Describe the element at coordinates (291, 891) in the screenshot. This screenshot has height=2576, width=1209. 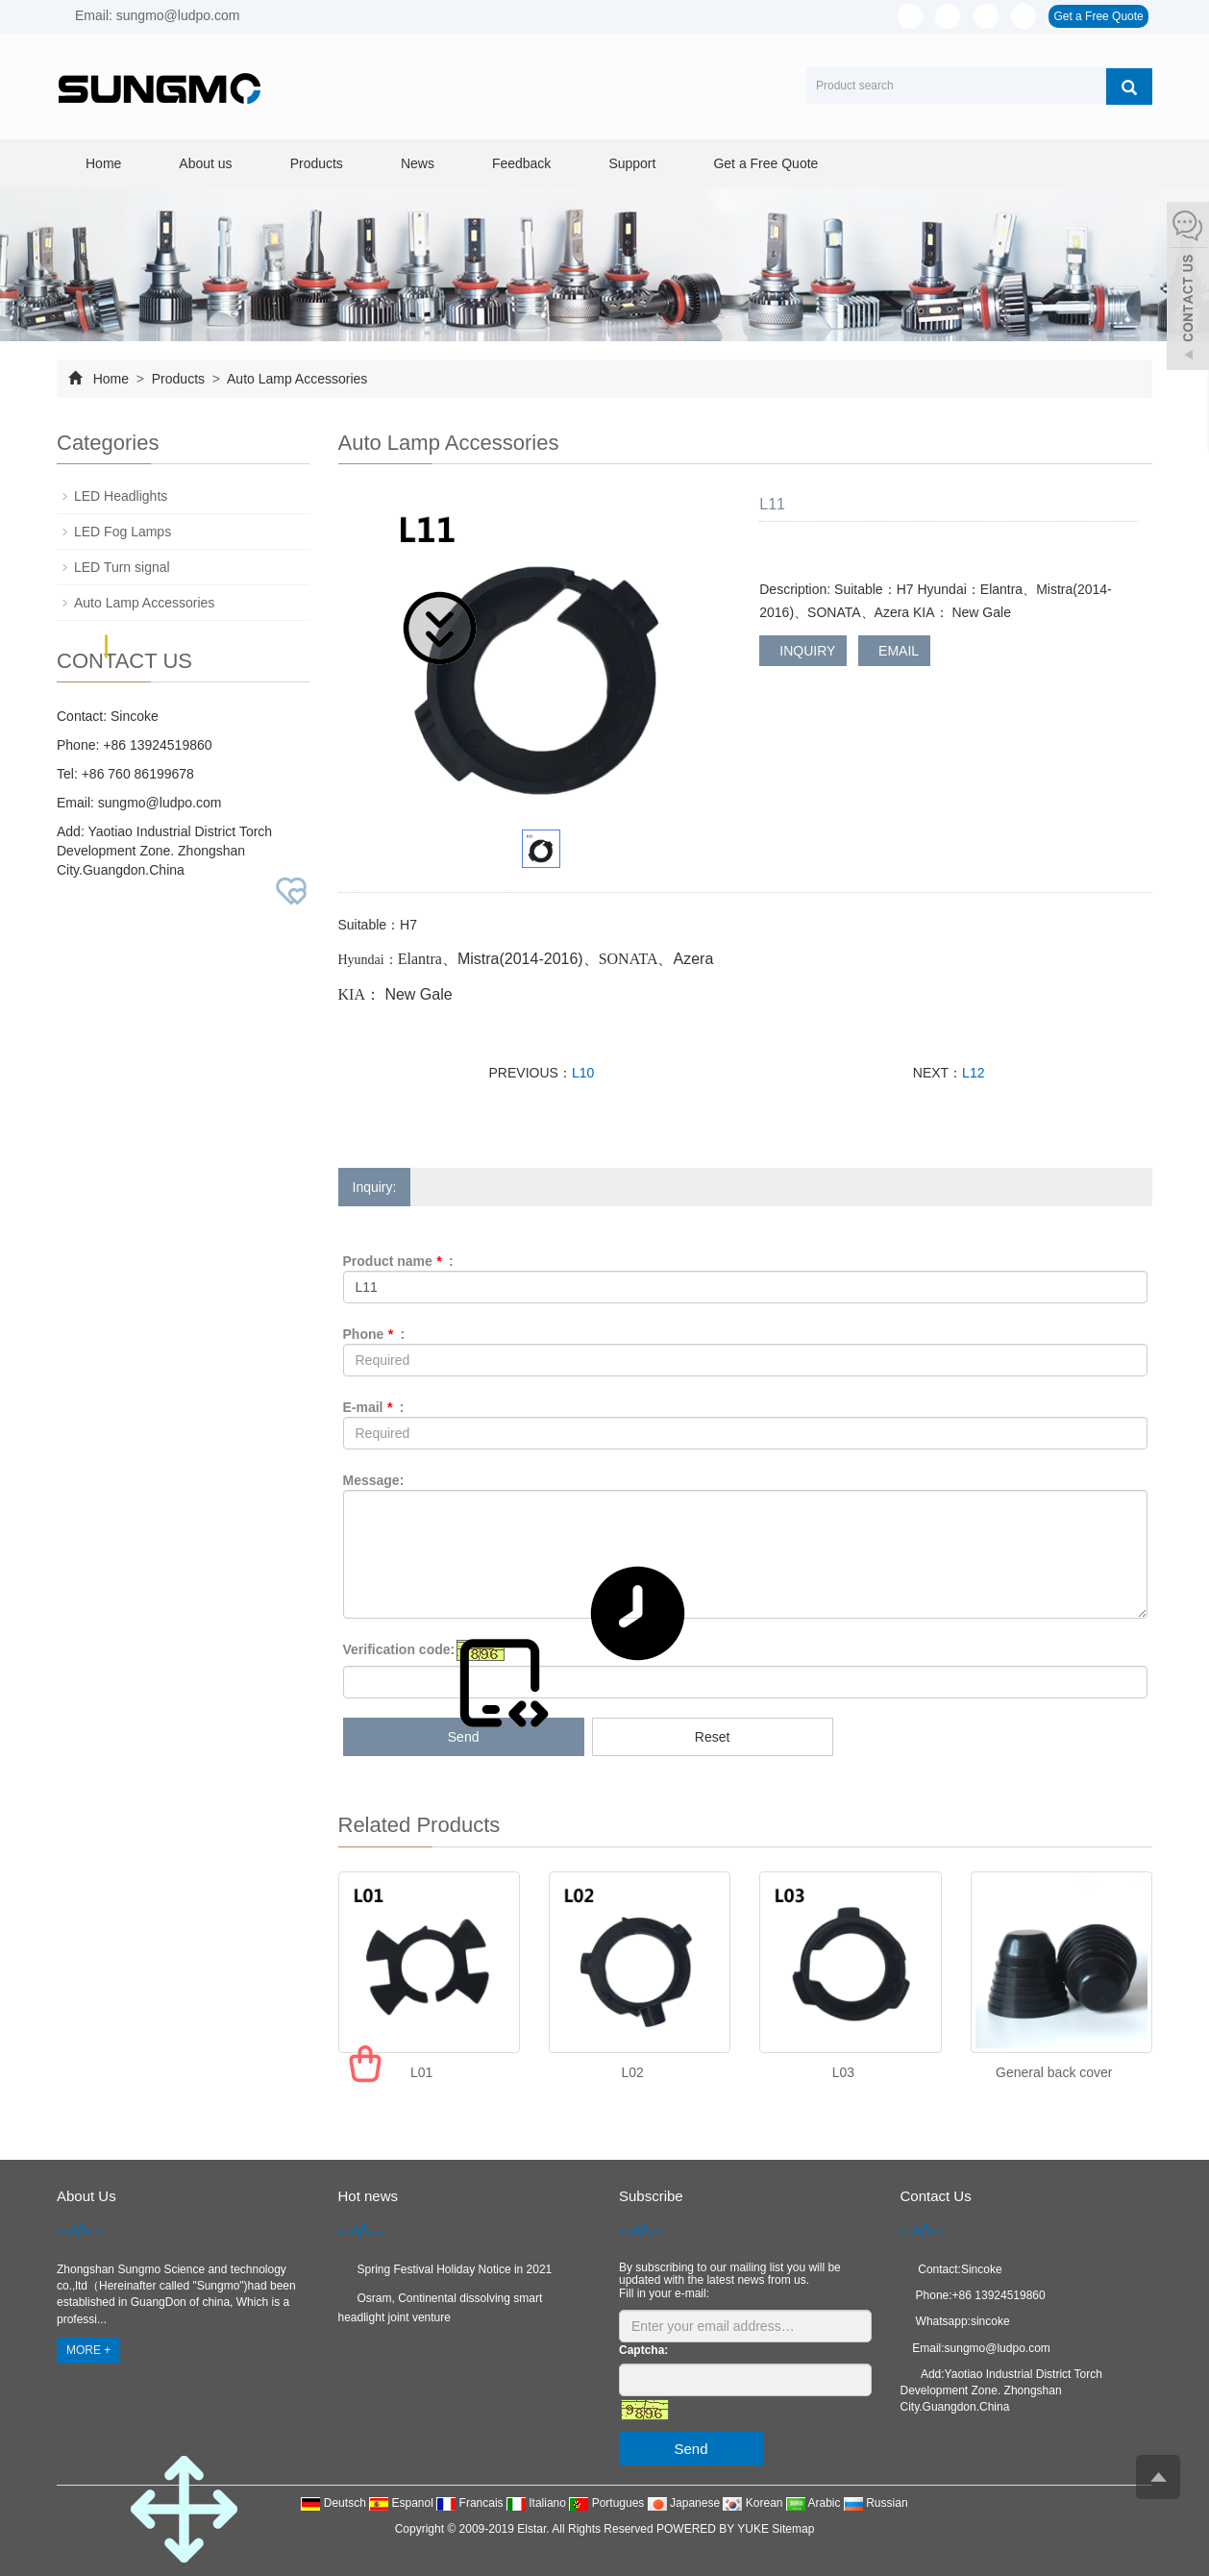
I see `view liked or favorited items` at that location.